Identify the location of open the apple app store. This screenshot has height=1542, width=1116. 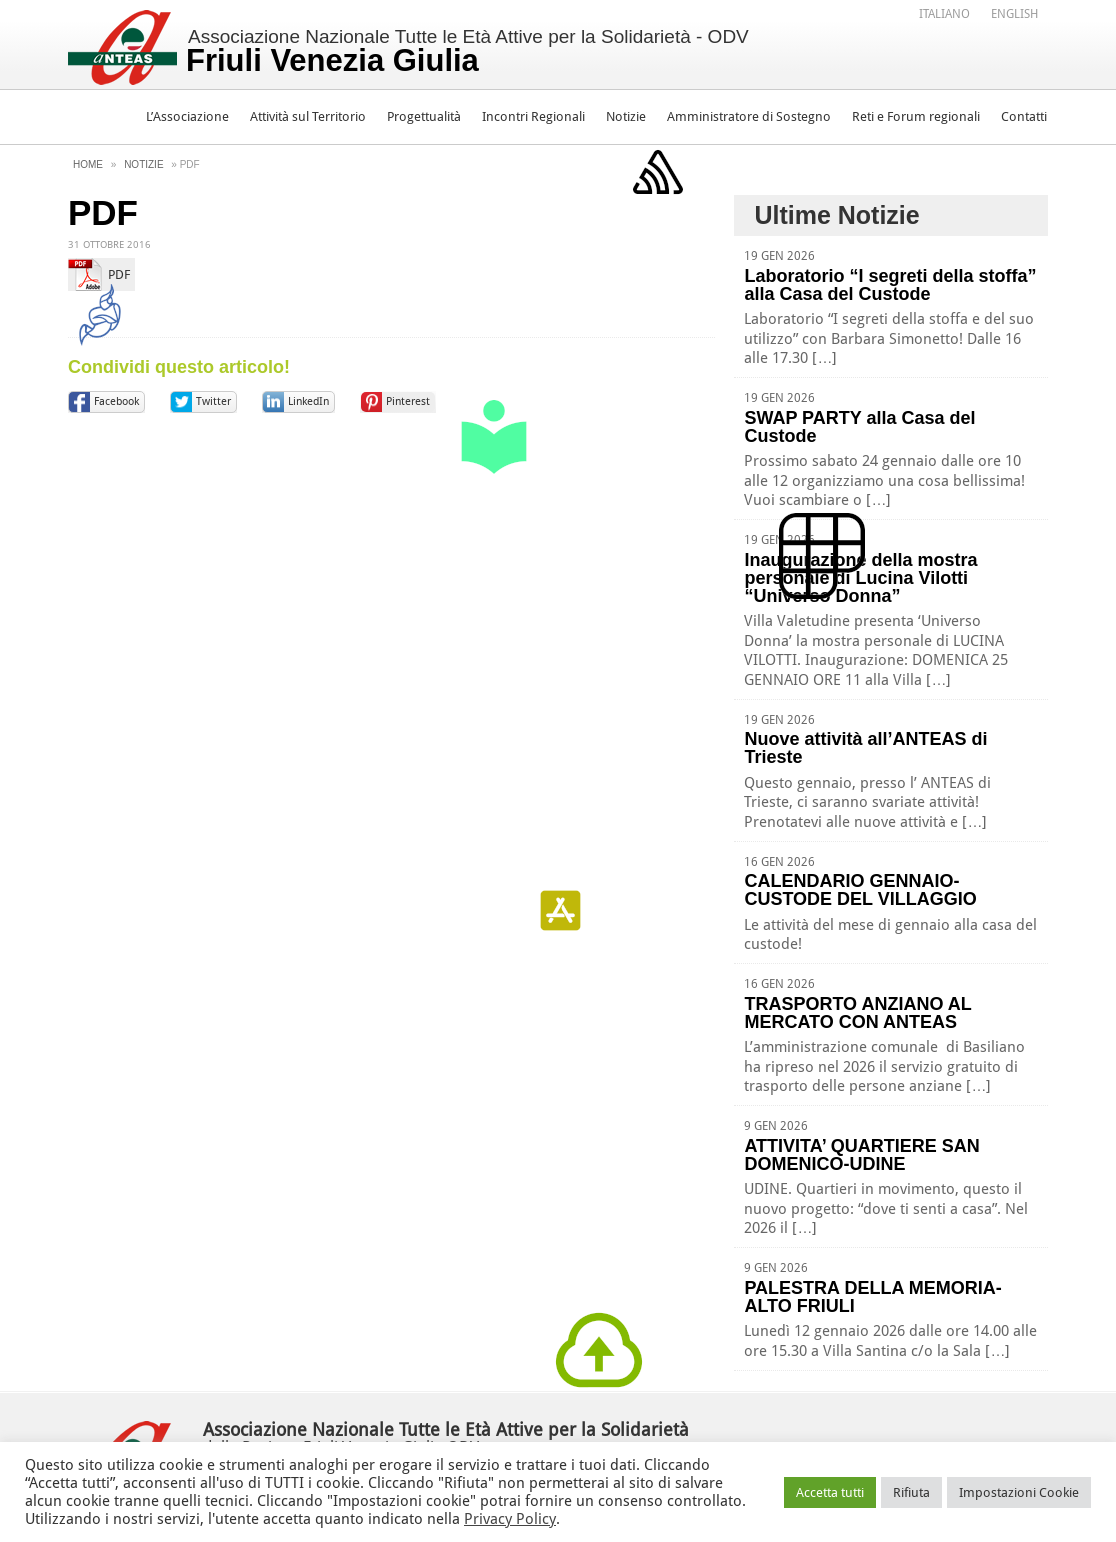
(560, 910).